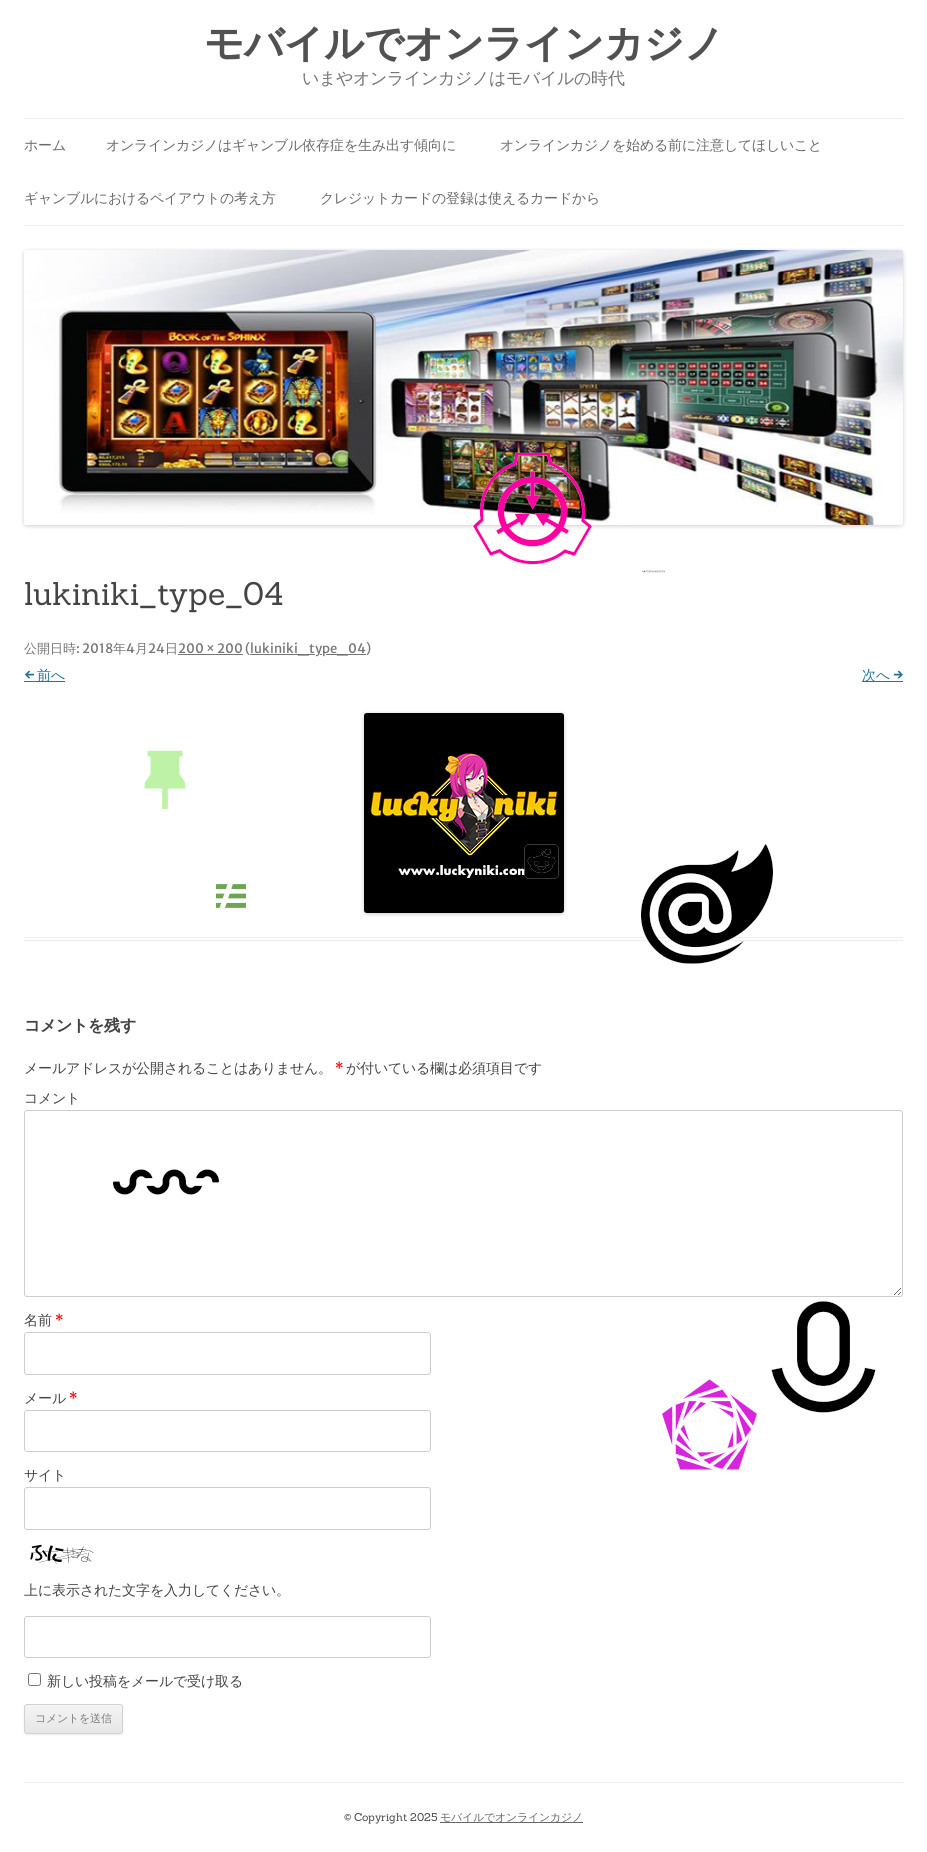 The height and width of the screenshot is (1852, 927). I want to click on serverless framework logo, so click(231, 896).